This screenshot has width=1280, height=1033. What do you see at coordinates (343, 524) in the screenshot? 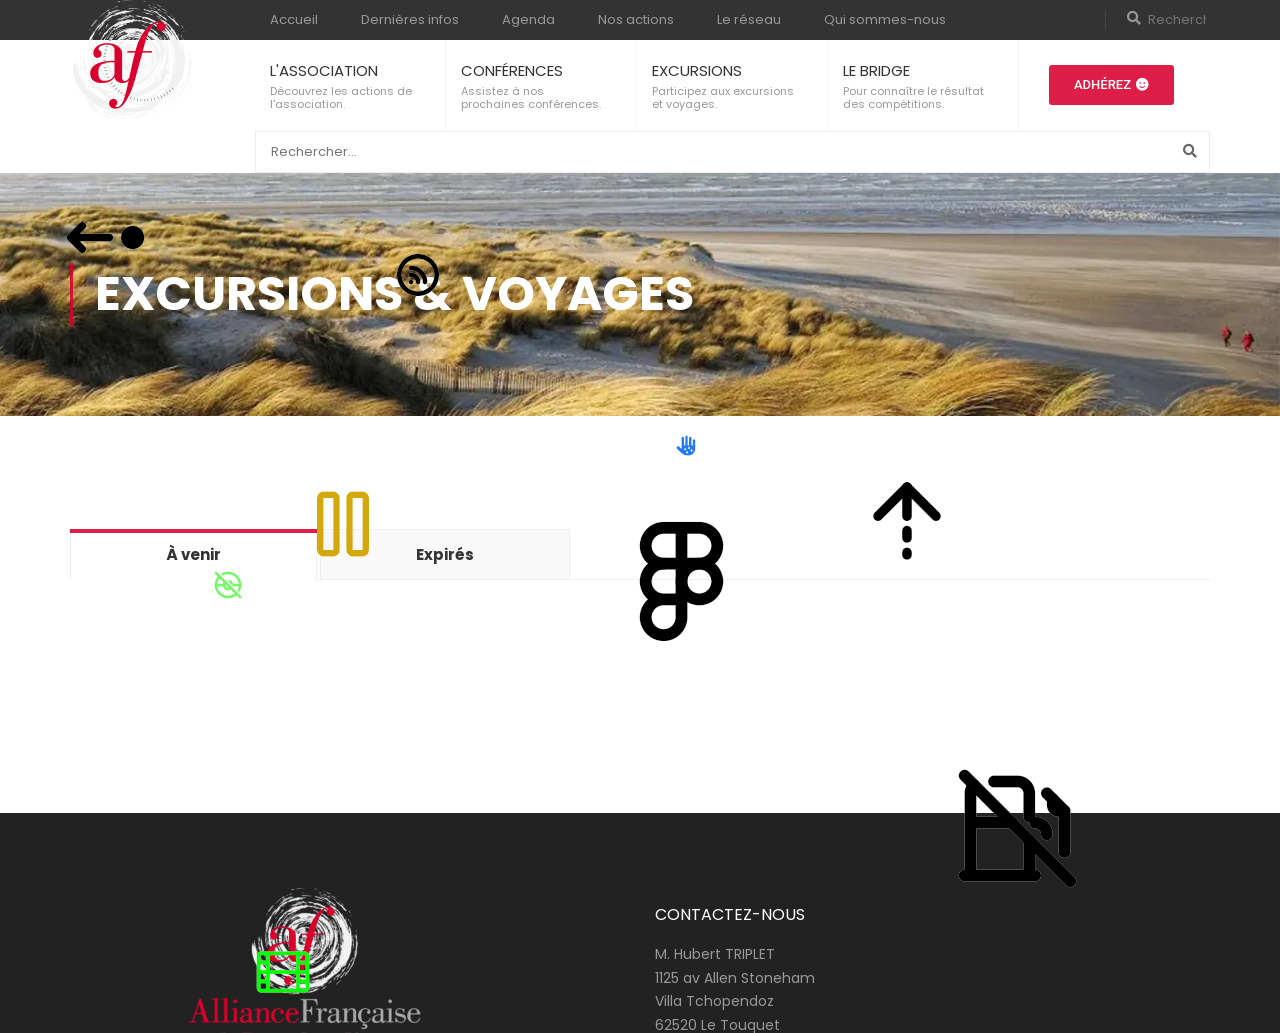
I see `pause media playback` at bounding box center [343, 524].